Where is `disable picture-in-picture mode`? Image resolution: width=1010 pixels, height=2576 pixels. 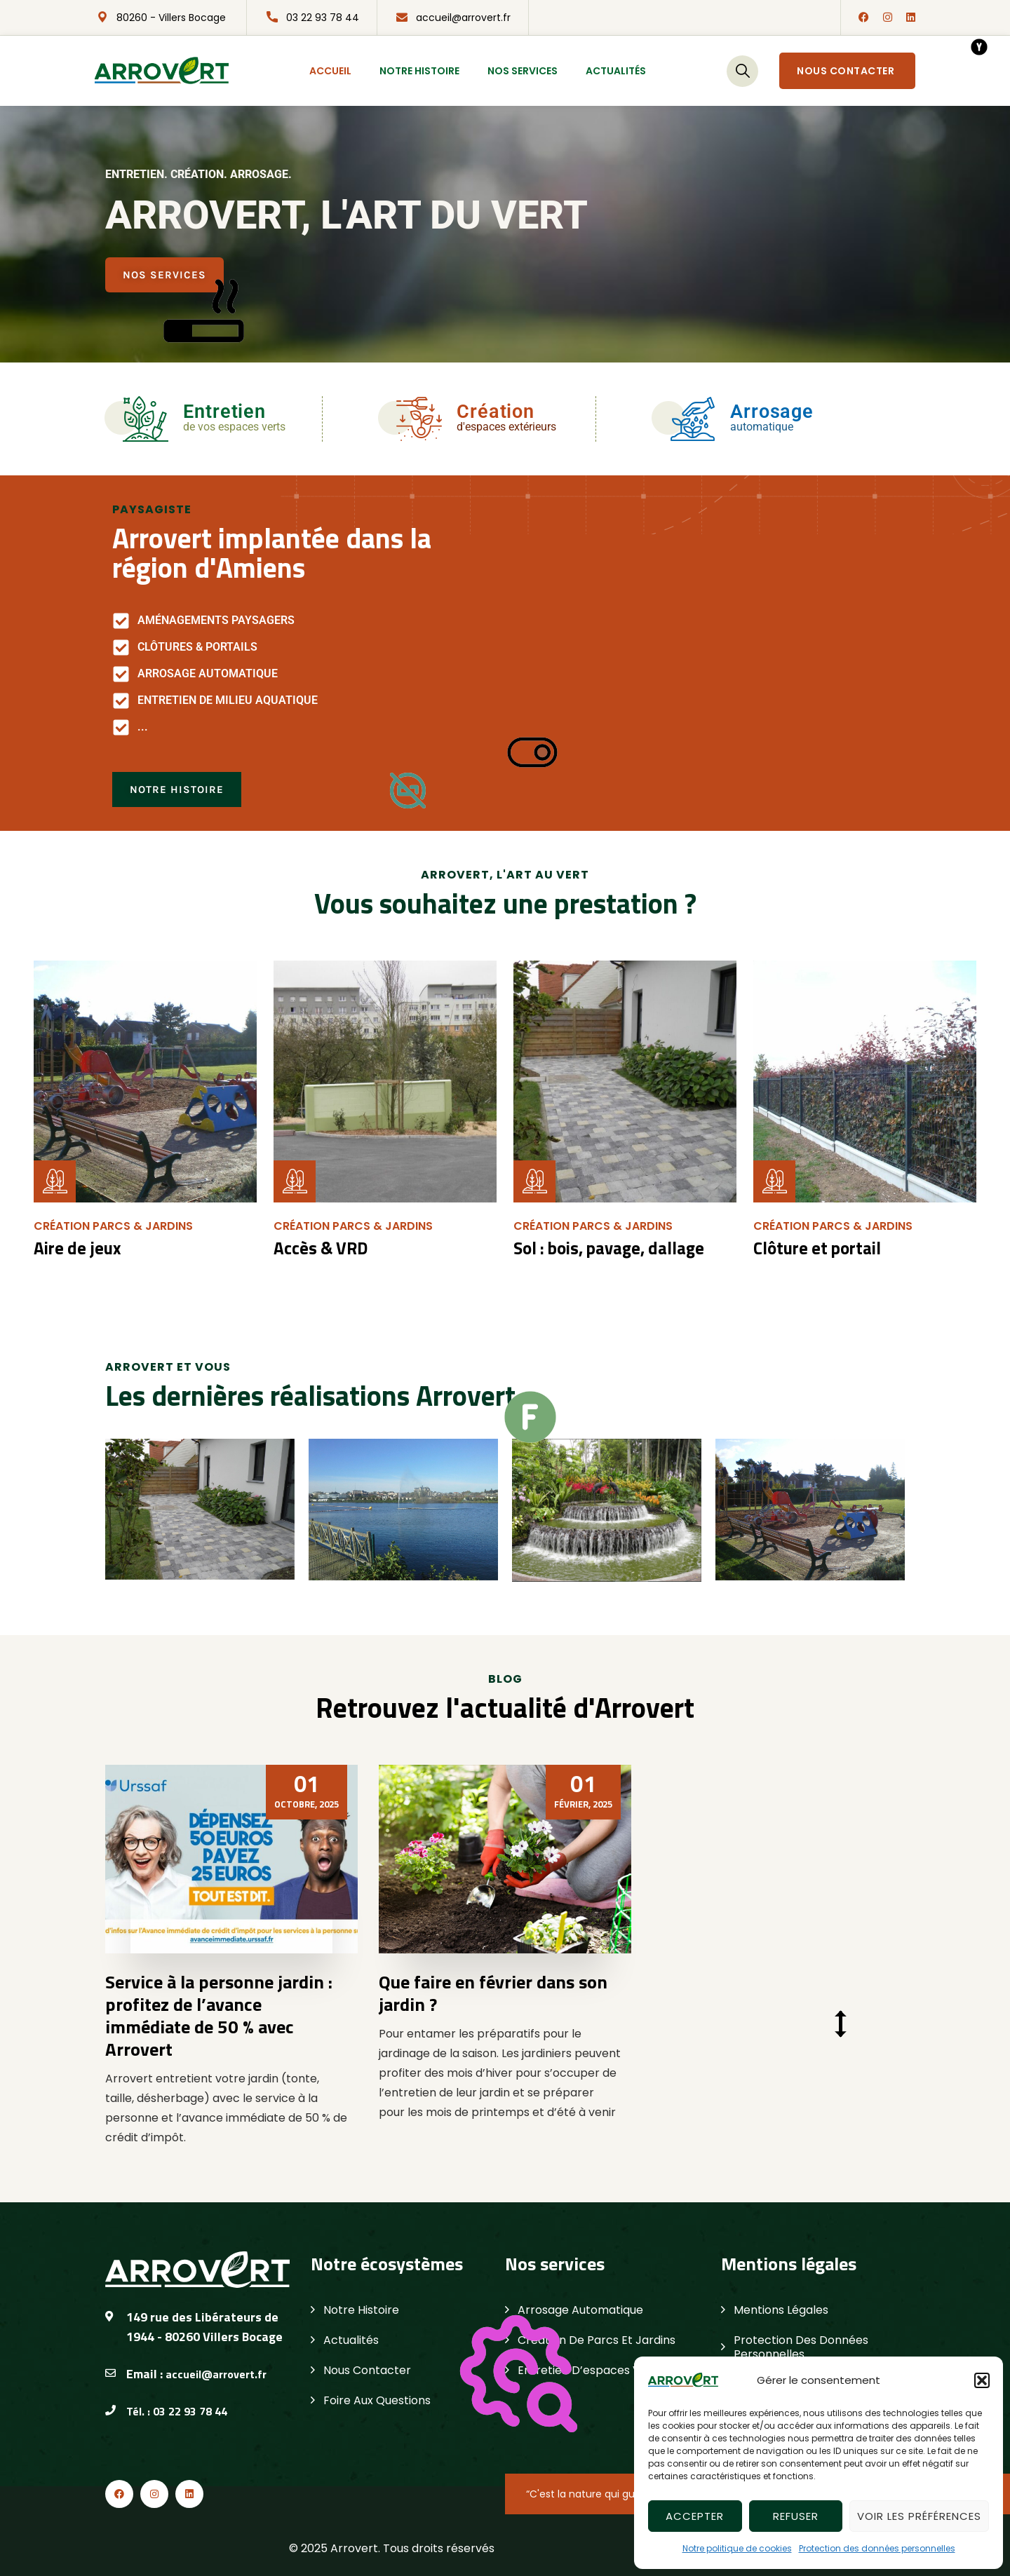
disable picture-in-picture mode is located at coordinates (408, 790).